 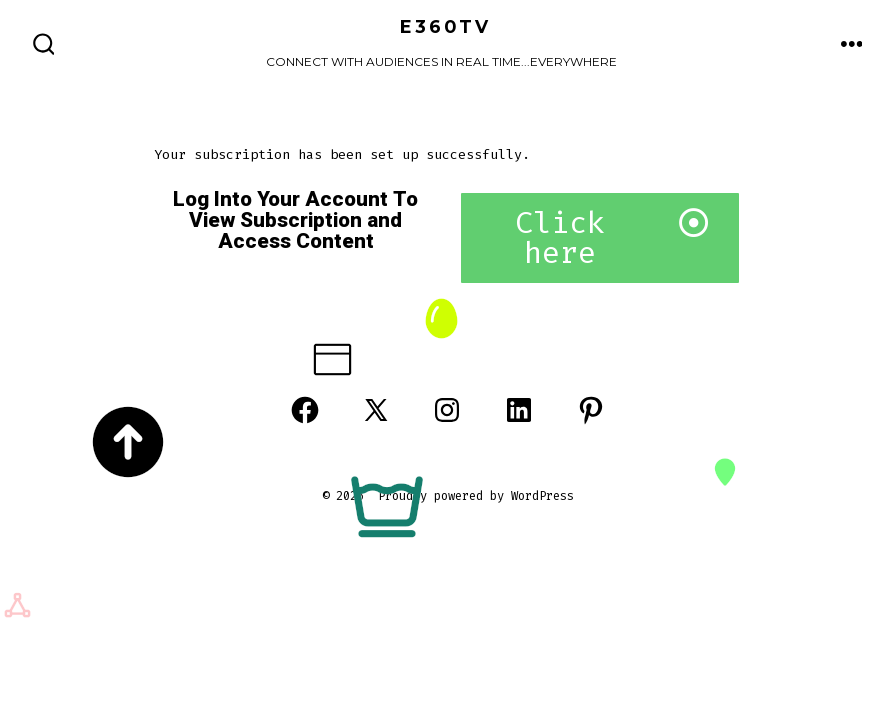 What do you see at coordinates (725, 472) in the screenshot?
I see `mark a location on the map` at bounding box center [725, 472].